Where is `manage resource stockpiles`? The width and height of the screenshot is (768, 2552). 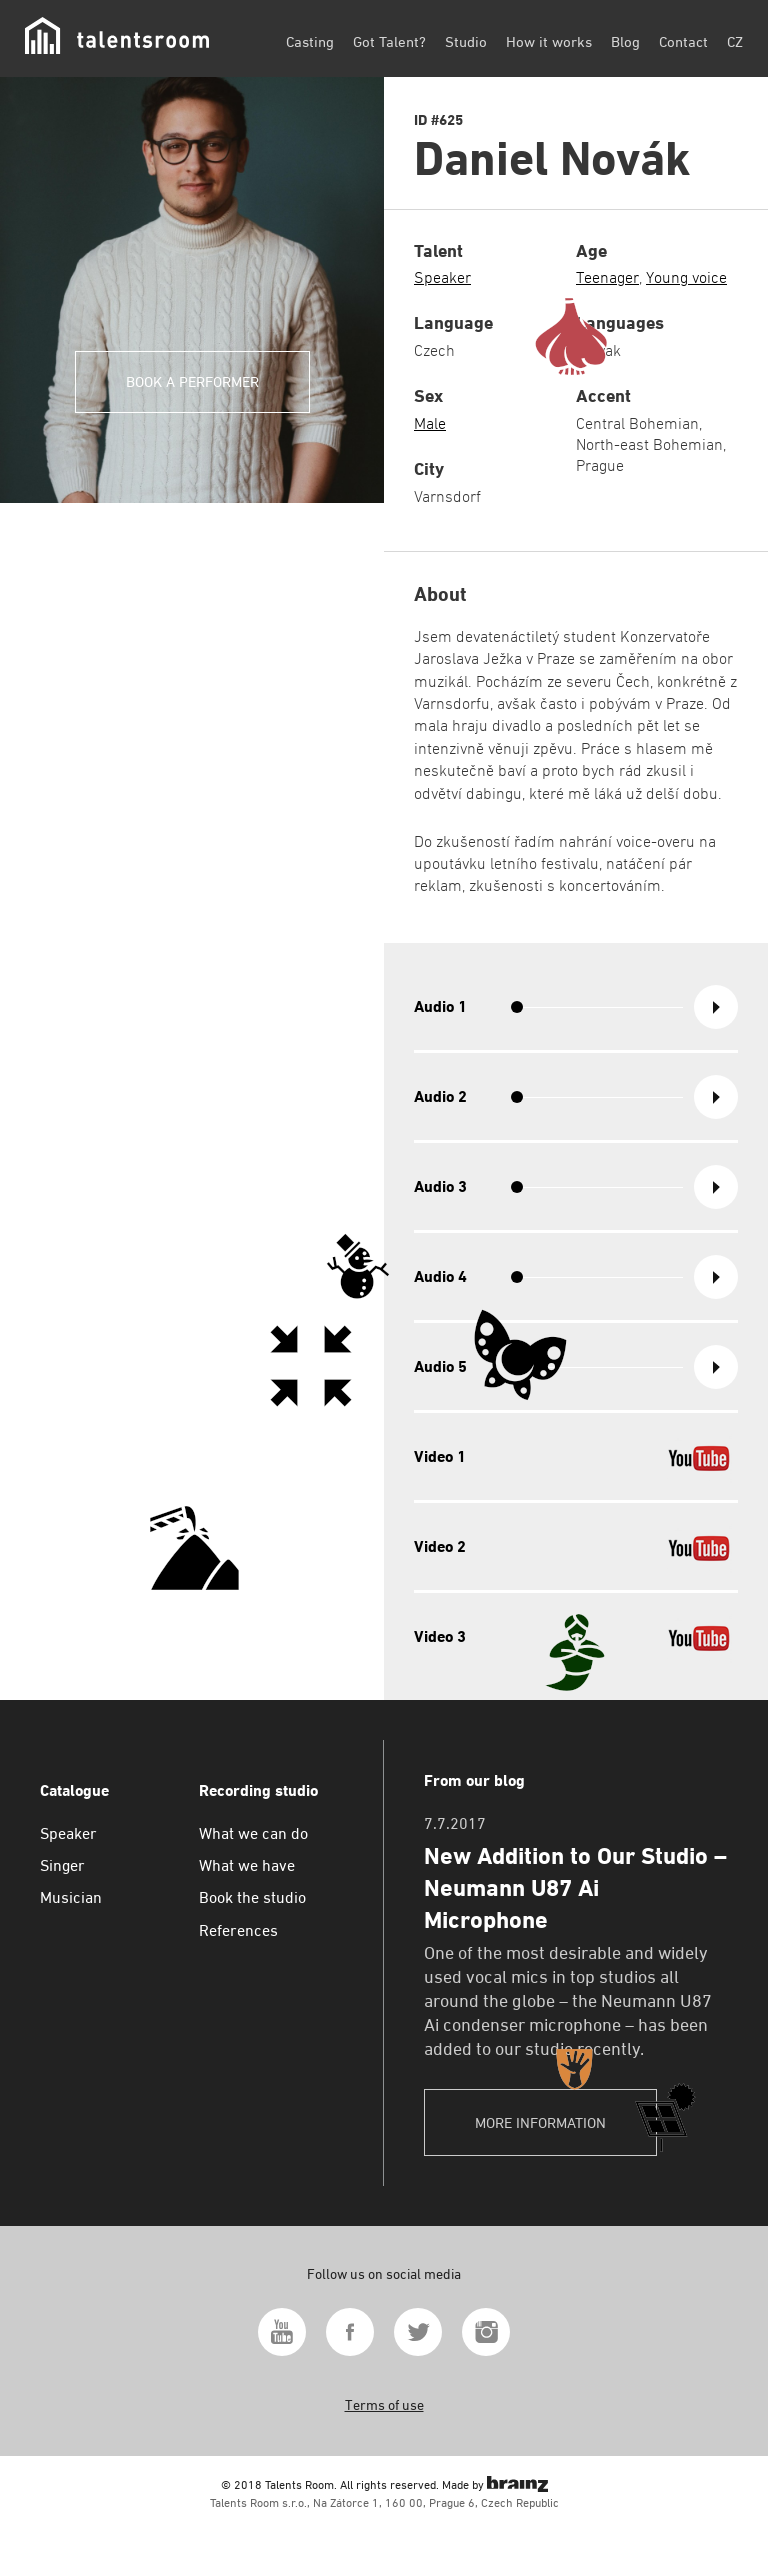 manage resource stockpiles is located at coordinates (194, 1546).